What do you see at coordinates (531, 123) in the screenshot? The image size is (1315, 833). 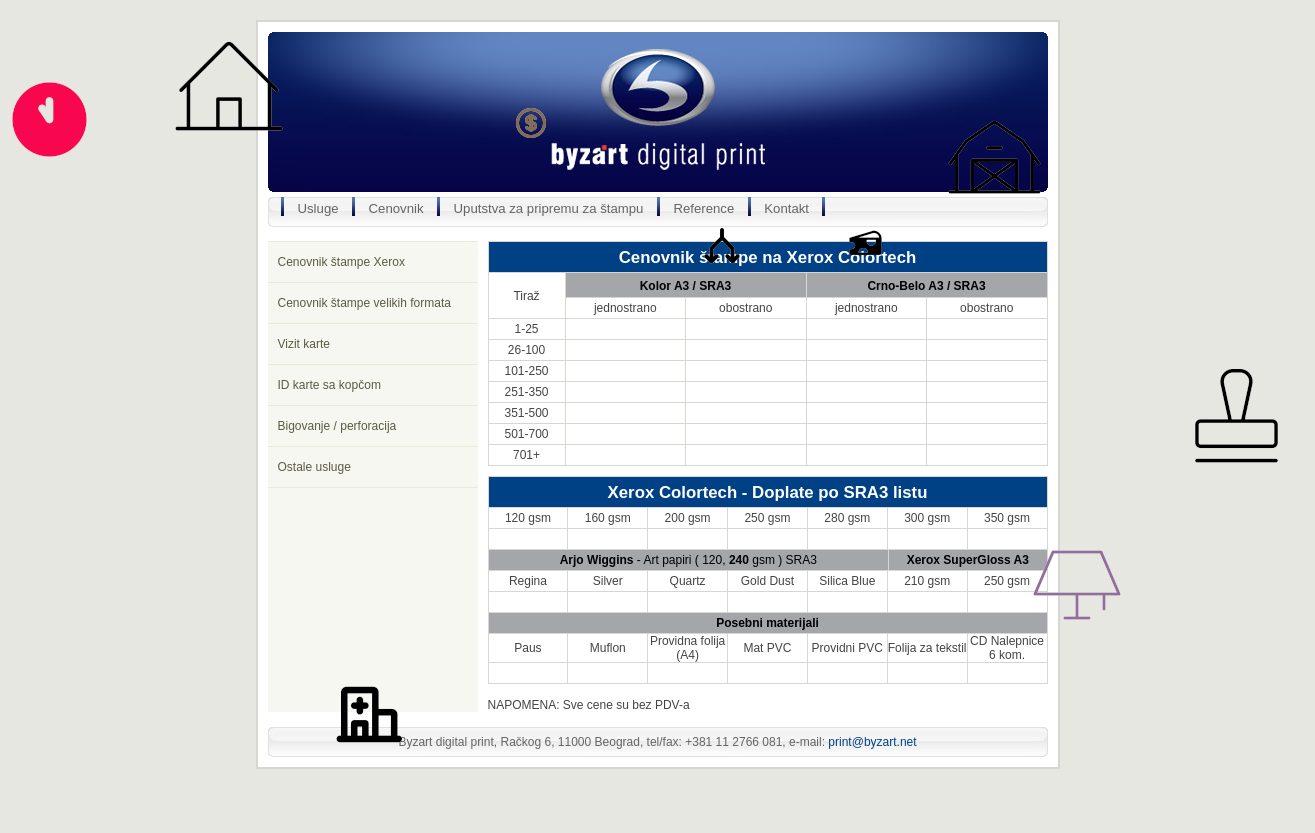 I see `view your account balance` at bounding box center [531, 123].